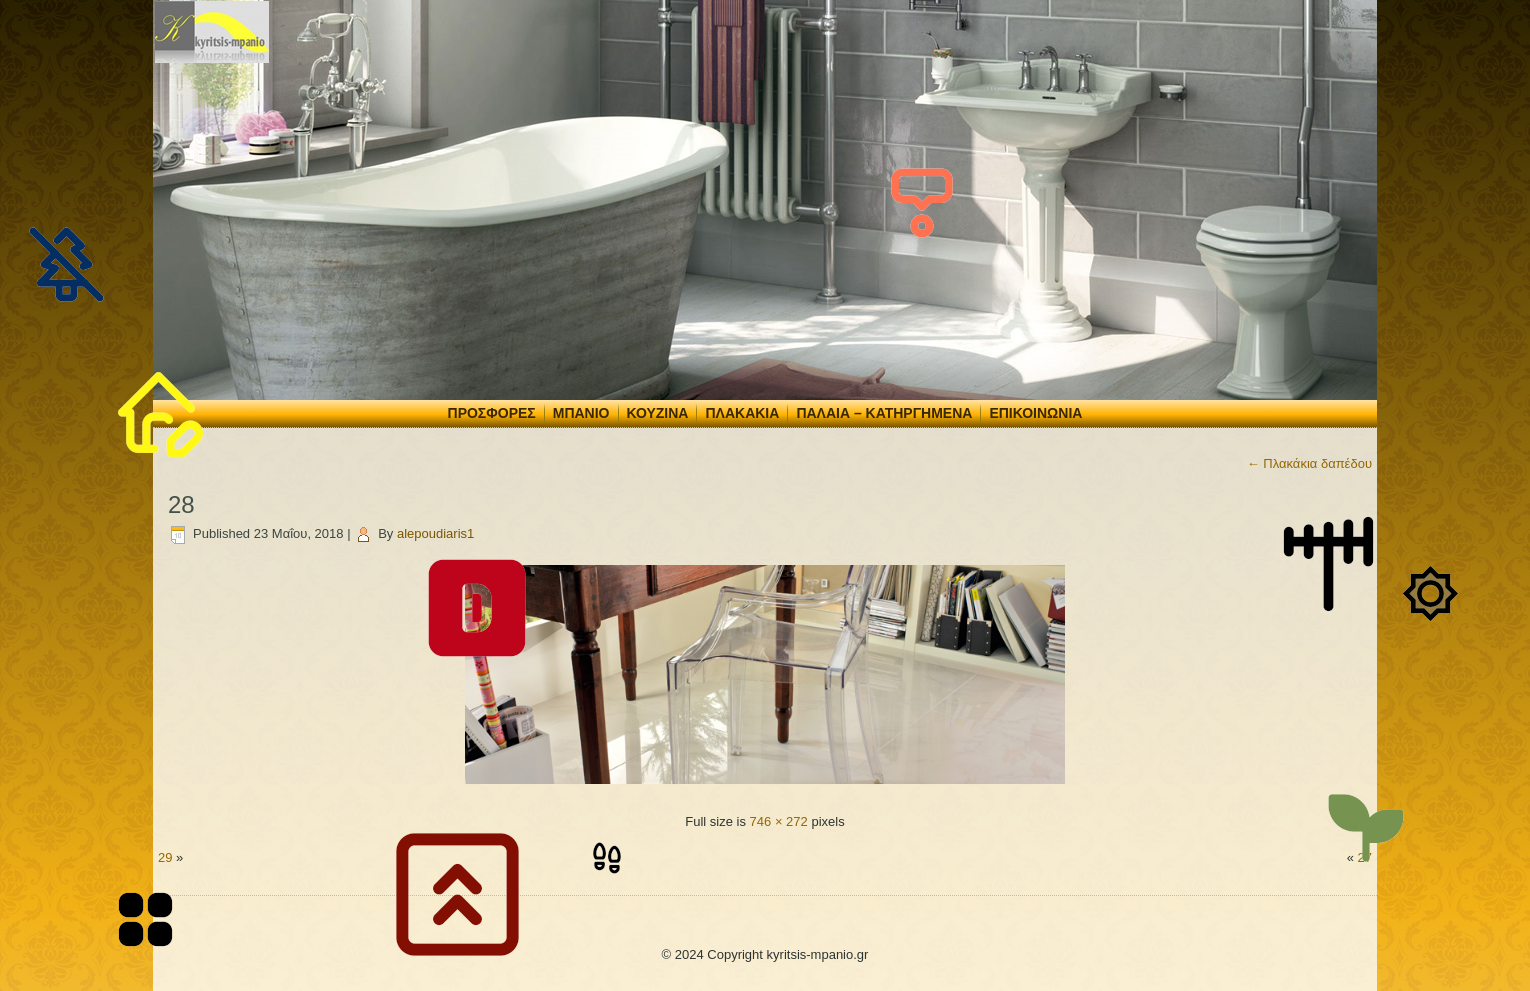 This screenshot has width=1530, height=991. Describe the element at coordinates (1430, 593) in the screenshot. I see `adjust screen brightness settings` at that location.